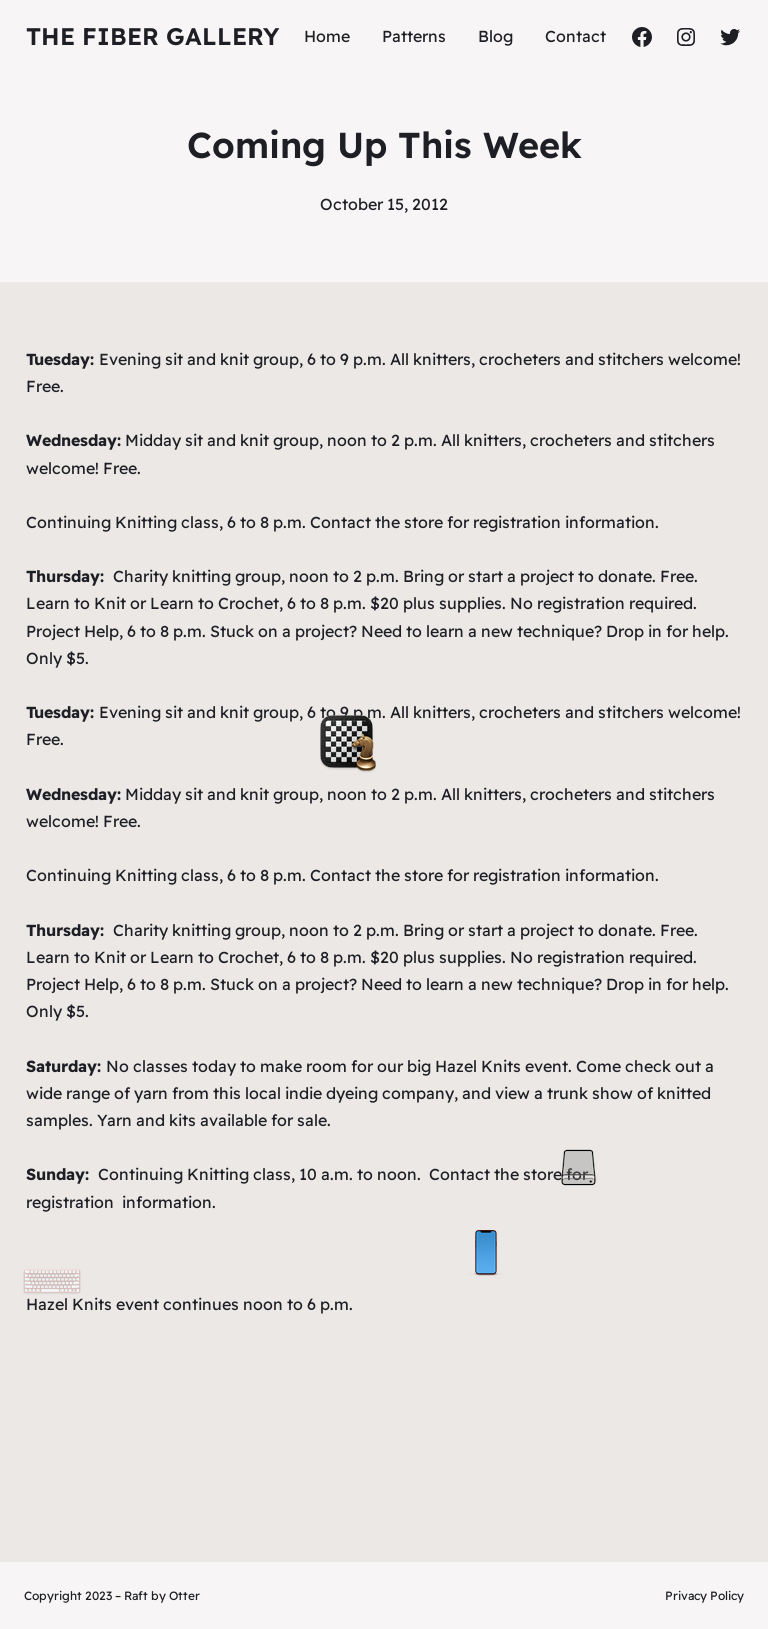 Image resolution: width=768 pixels, height=1629 pixels. I want to click on iPhone 12 device icon in red, so click(486, 1253).